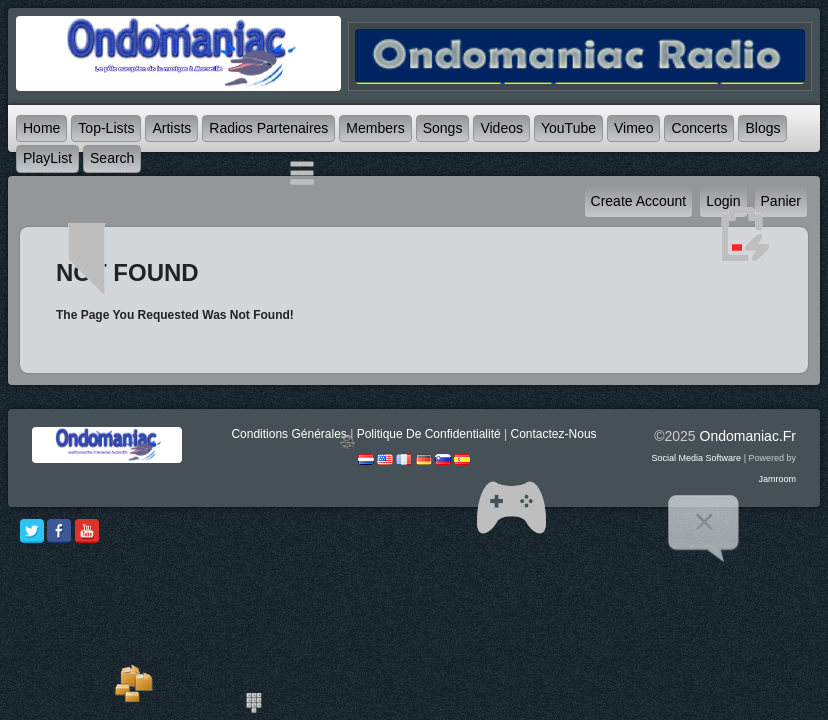 The image size is (828, 720). What do you see at coordinates (348, 442) in the screenshot?
I see `apply strikethrough formatting to selected text` at bounding box center [348, 442].